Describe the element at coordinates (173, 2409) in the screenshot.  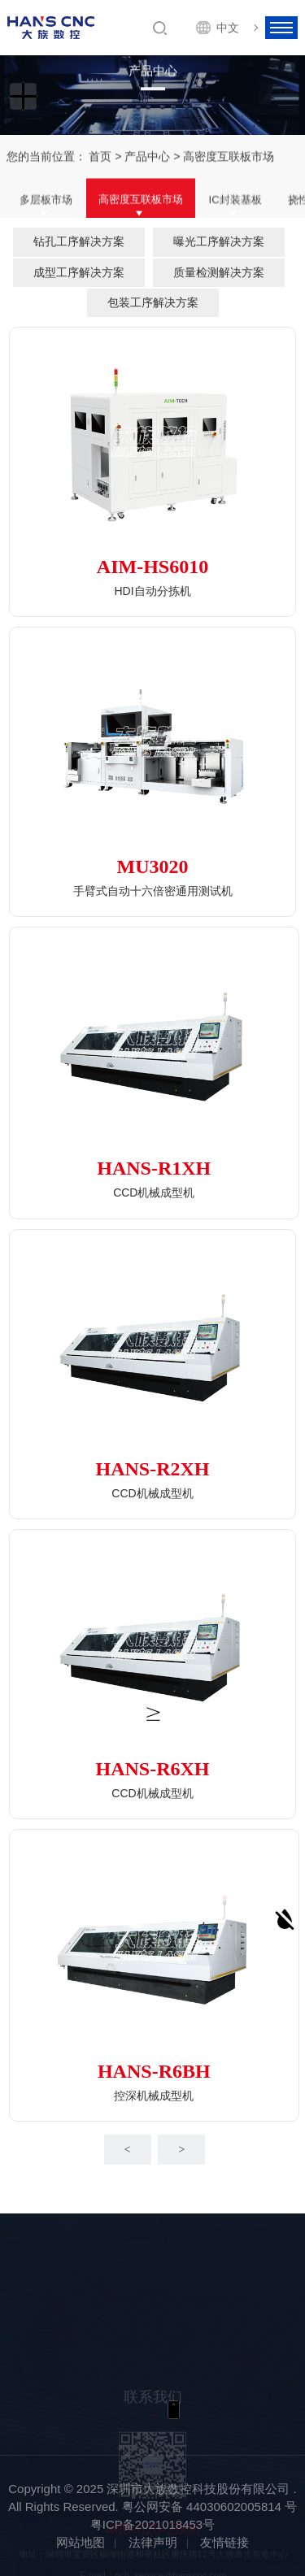
I see `access device camera from mobile` at that location.